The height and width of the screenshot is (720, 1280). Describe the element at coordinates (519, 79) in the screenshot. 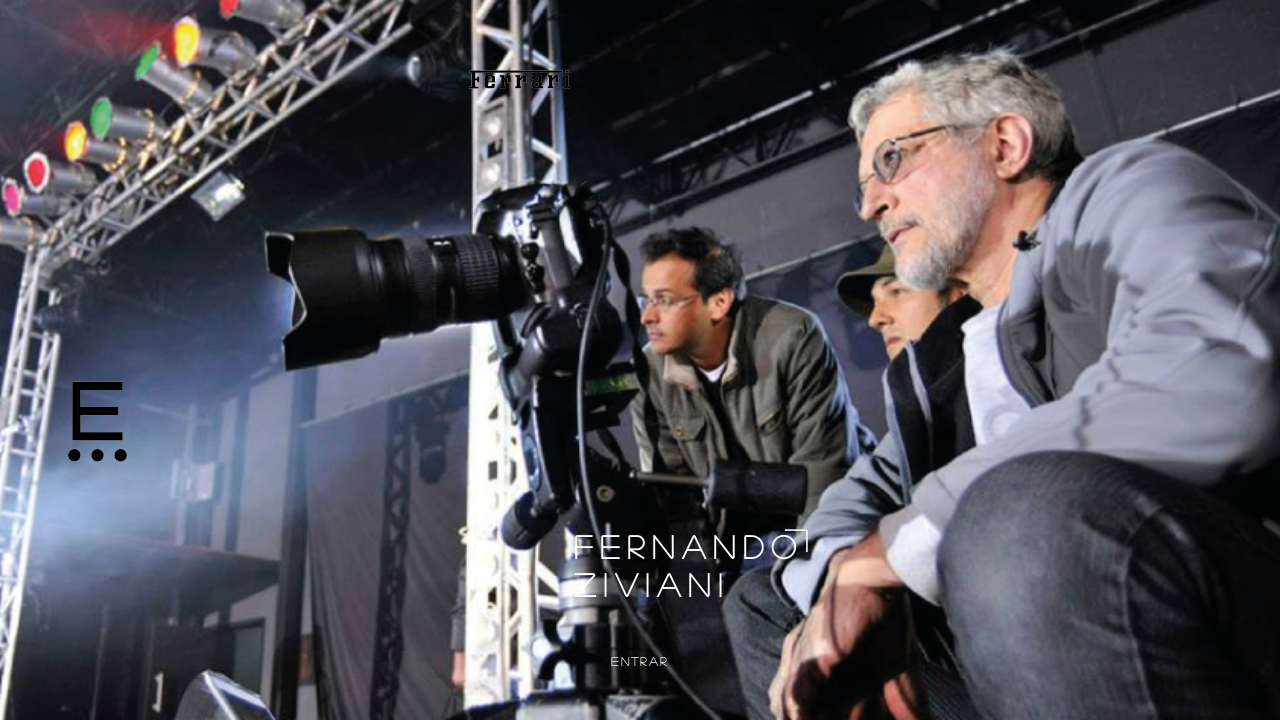

I see `Ferrari brand logo` at that location.